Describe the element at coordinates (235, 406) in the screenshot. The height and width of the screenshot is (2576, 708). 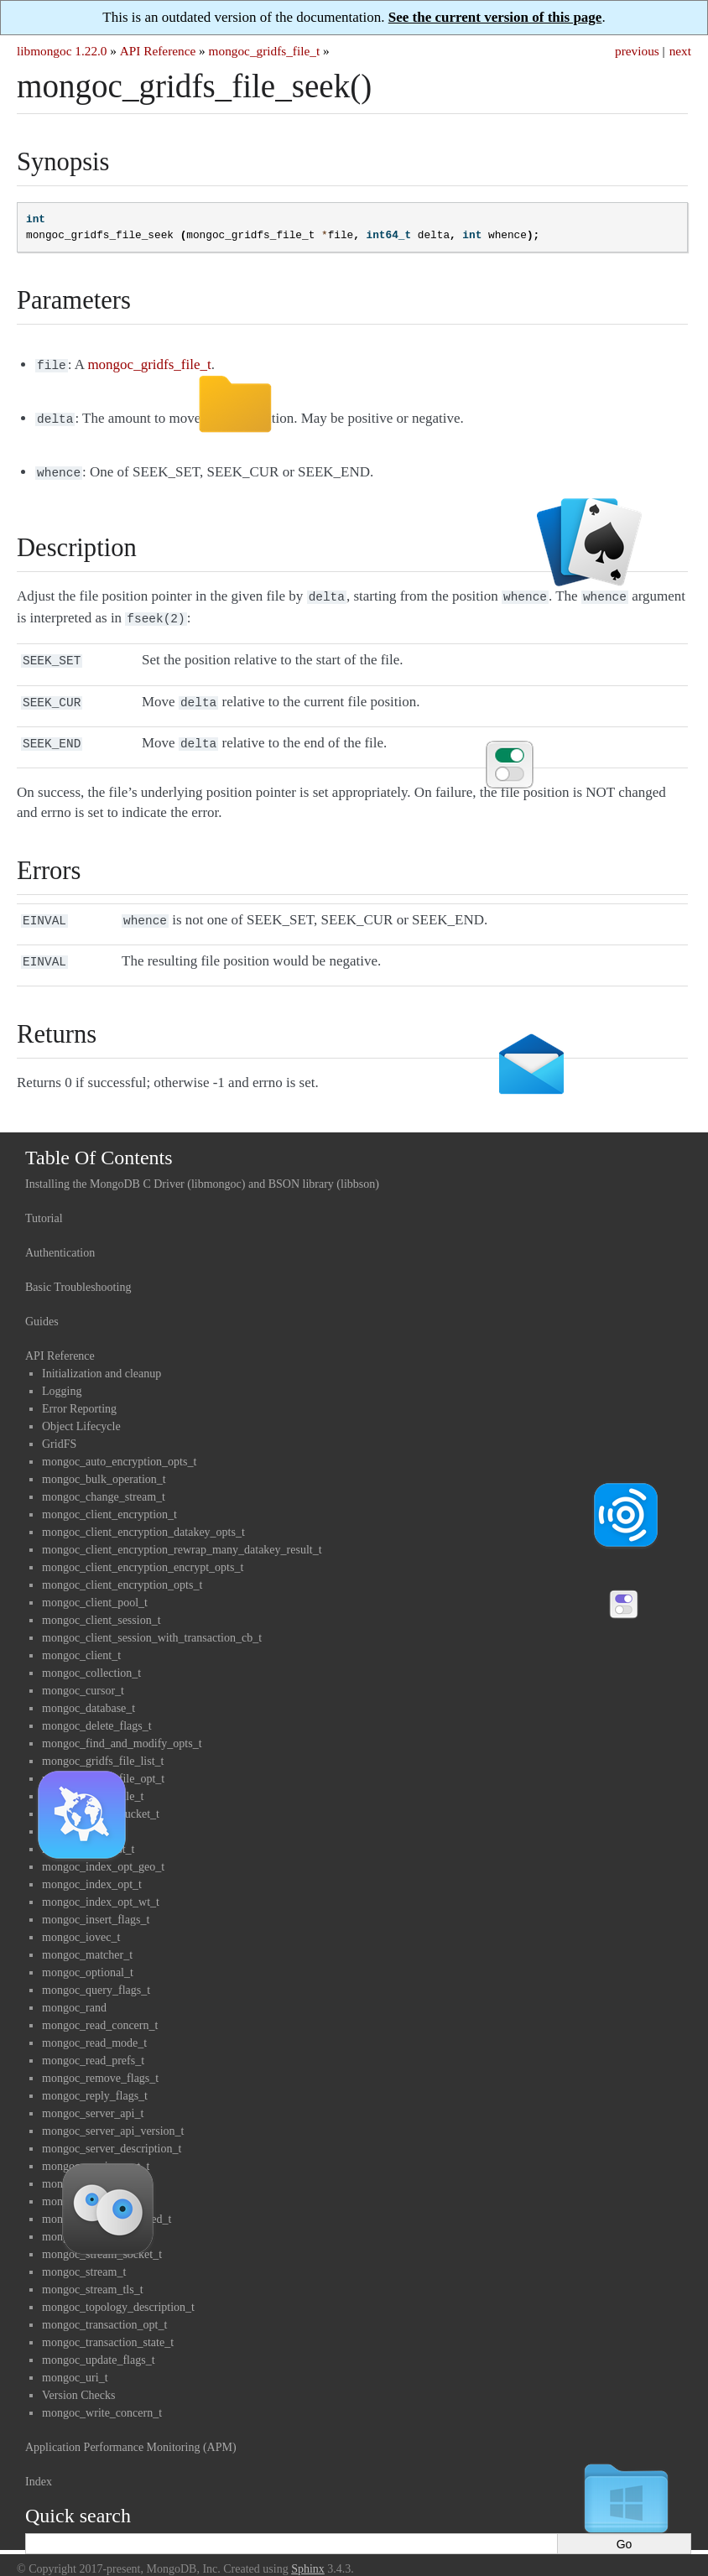
I see `open liveback folder` at that location.